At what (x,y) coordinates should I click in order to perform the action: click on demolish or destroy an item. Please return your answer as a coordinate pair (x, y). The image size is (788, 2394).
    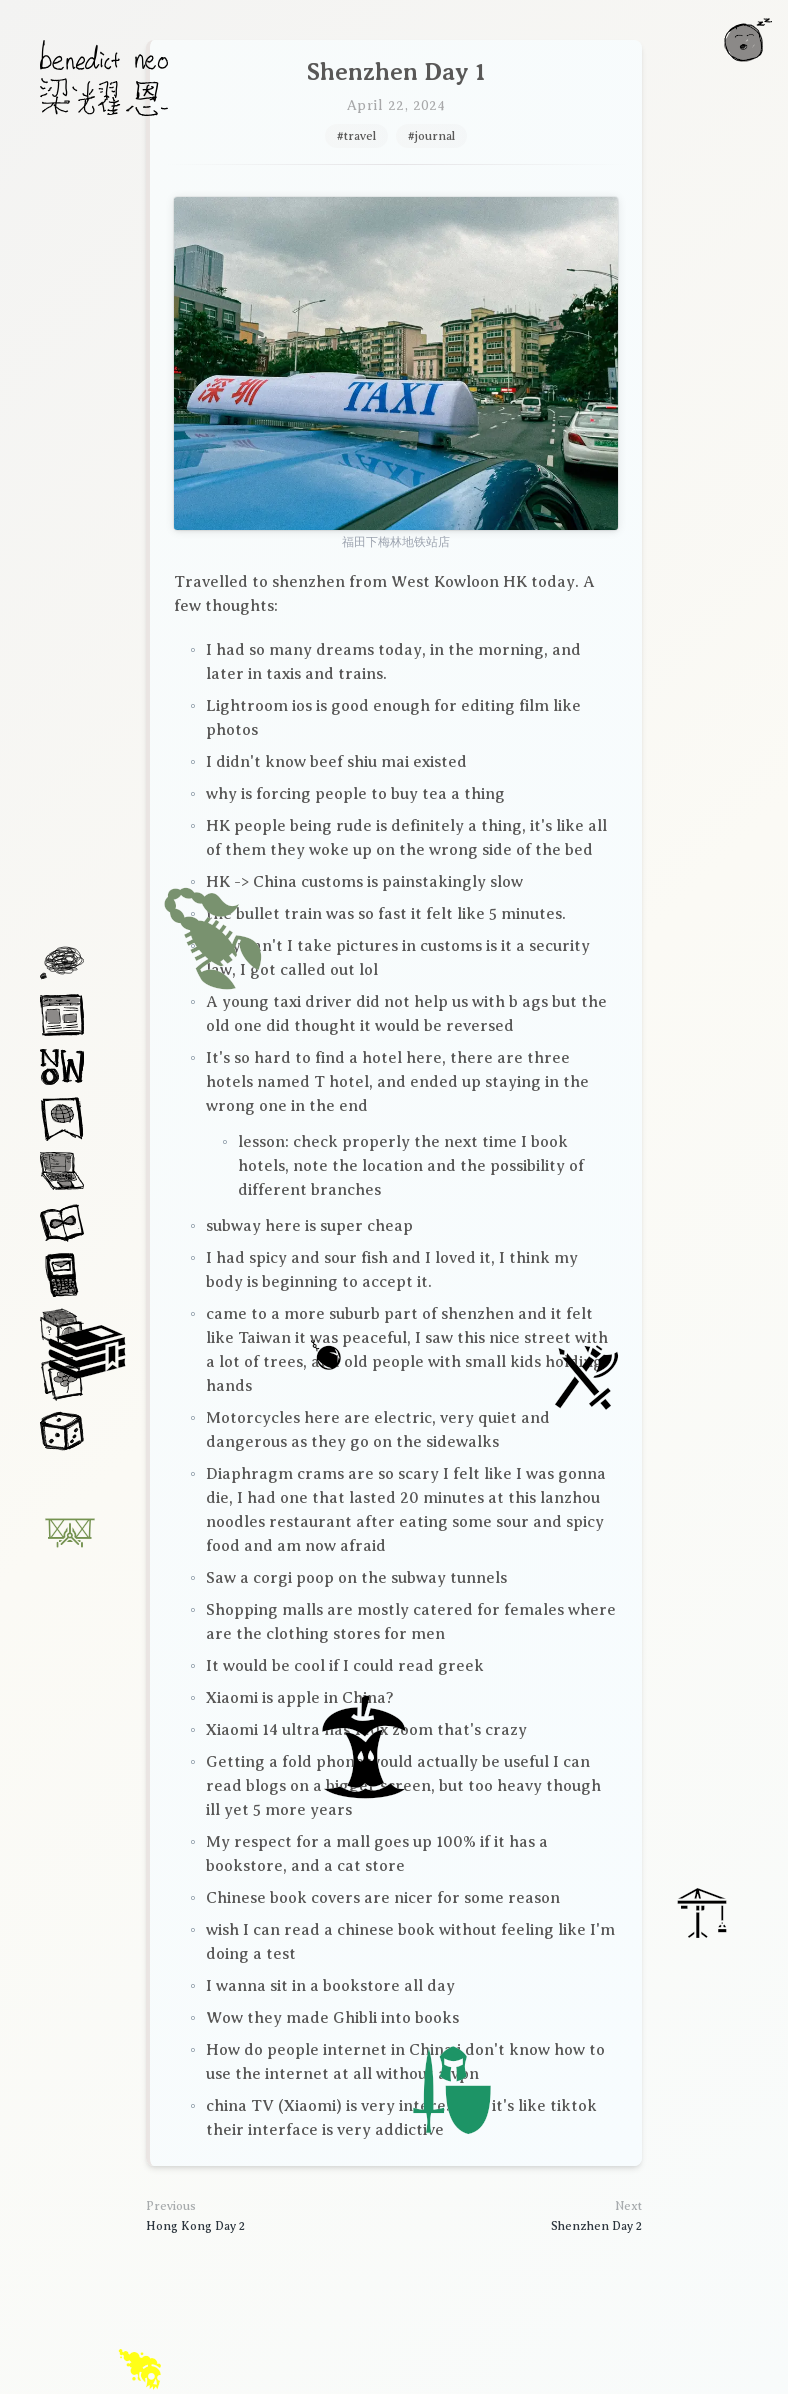
    Looking at the image, I should click on (326, 1355).